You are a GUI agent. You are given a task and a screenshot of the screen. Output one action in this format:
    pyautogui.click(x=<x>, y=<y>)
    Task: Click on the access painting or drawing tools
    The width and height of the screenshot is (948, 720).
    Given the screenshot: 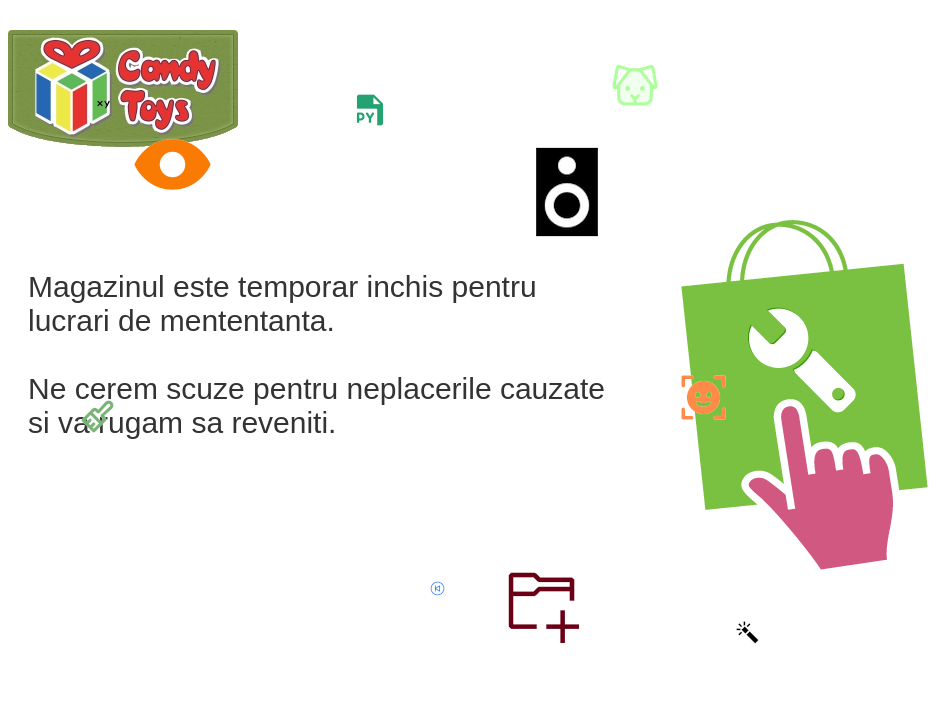 What is the action you would take?
    pyautogui.click(x=98, y=416)
    